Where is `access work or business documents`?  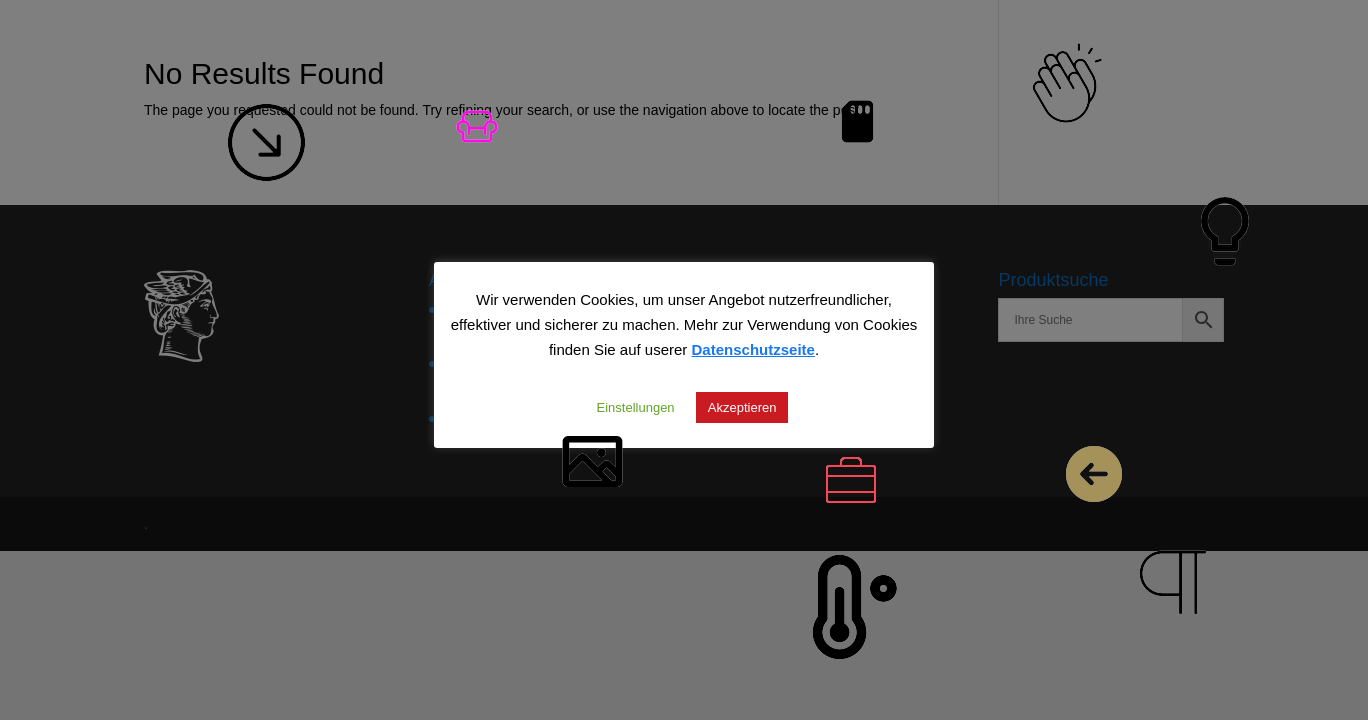 access work or business documents is located at coordinates (851, 482).